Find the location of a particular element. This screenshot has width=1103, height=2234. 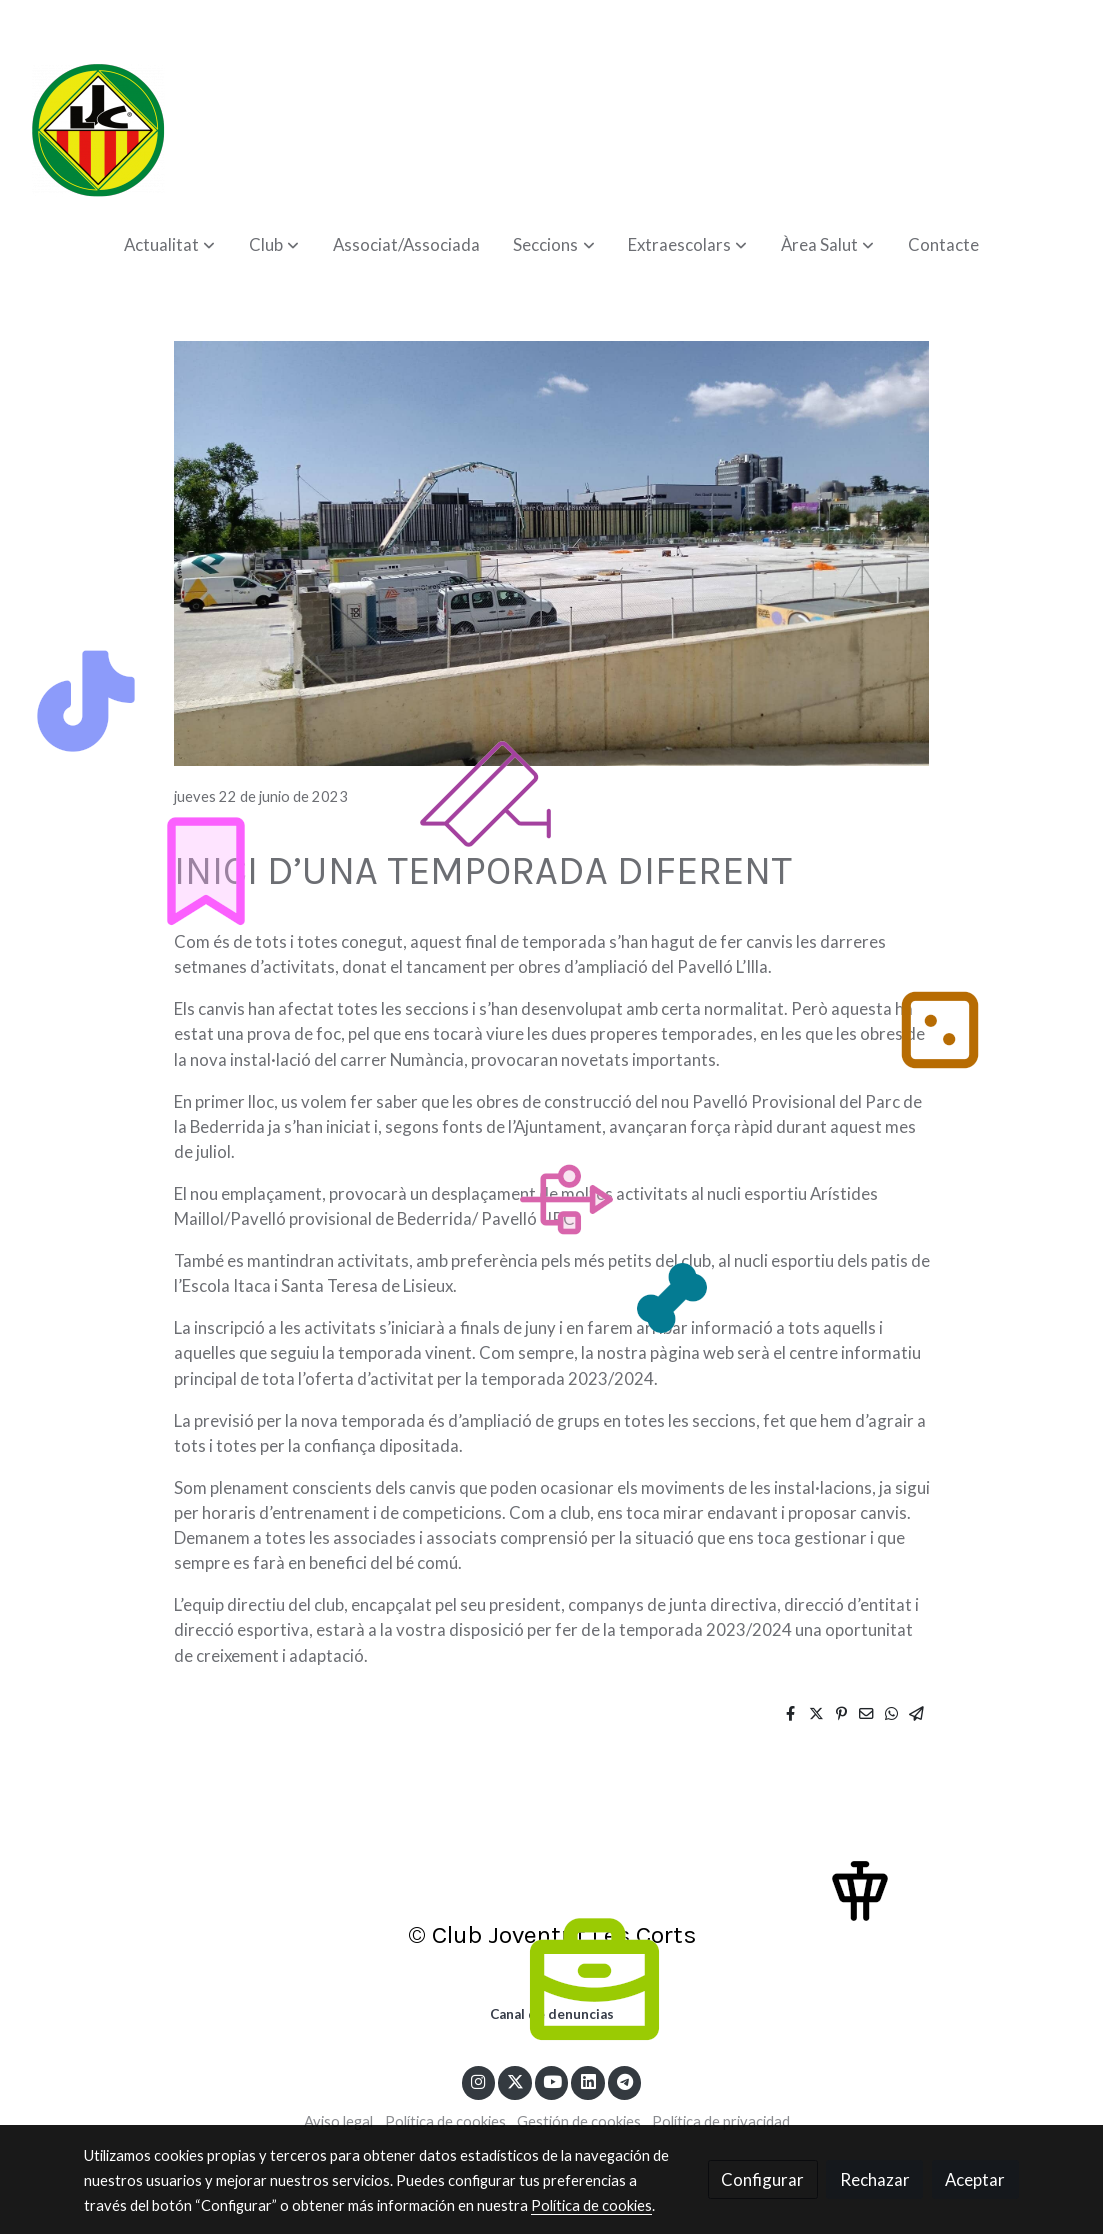

save this item to your bookmarks is located at coordinates (206, 869).